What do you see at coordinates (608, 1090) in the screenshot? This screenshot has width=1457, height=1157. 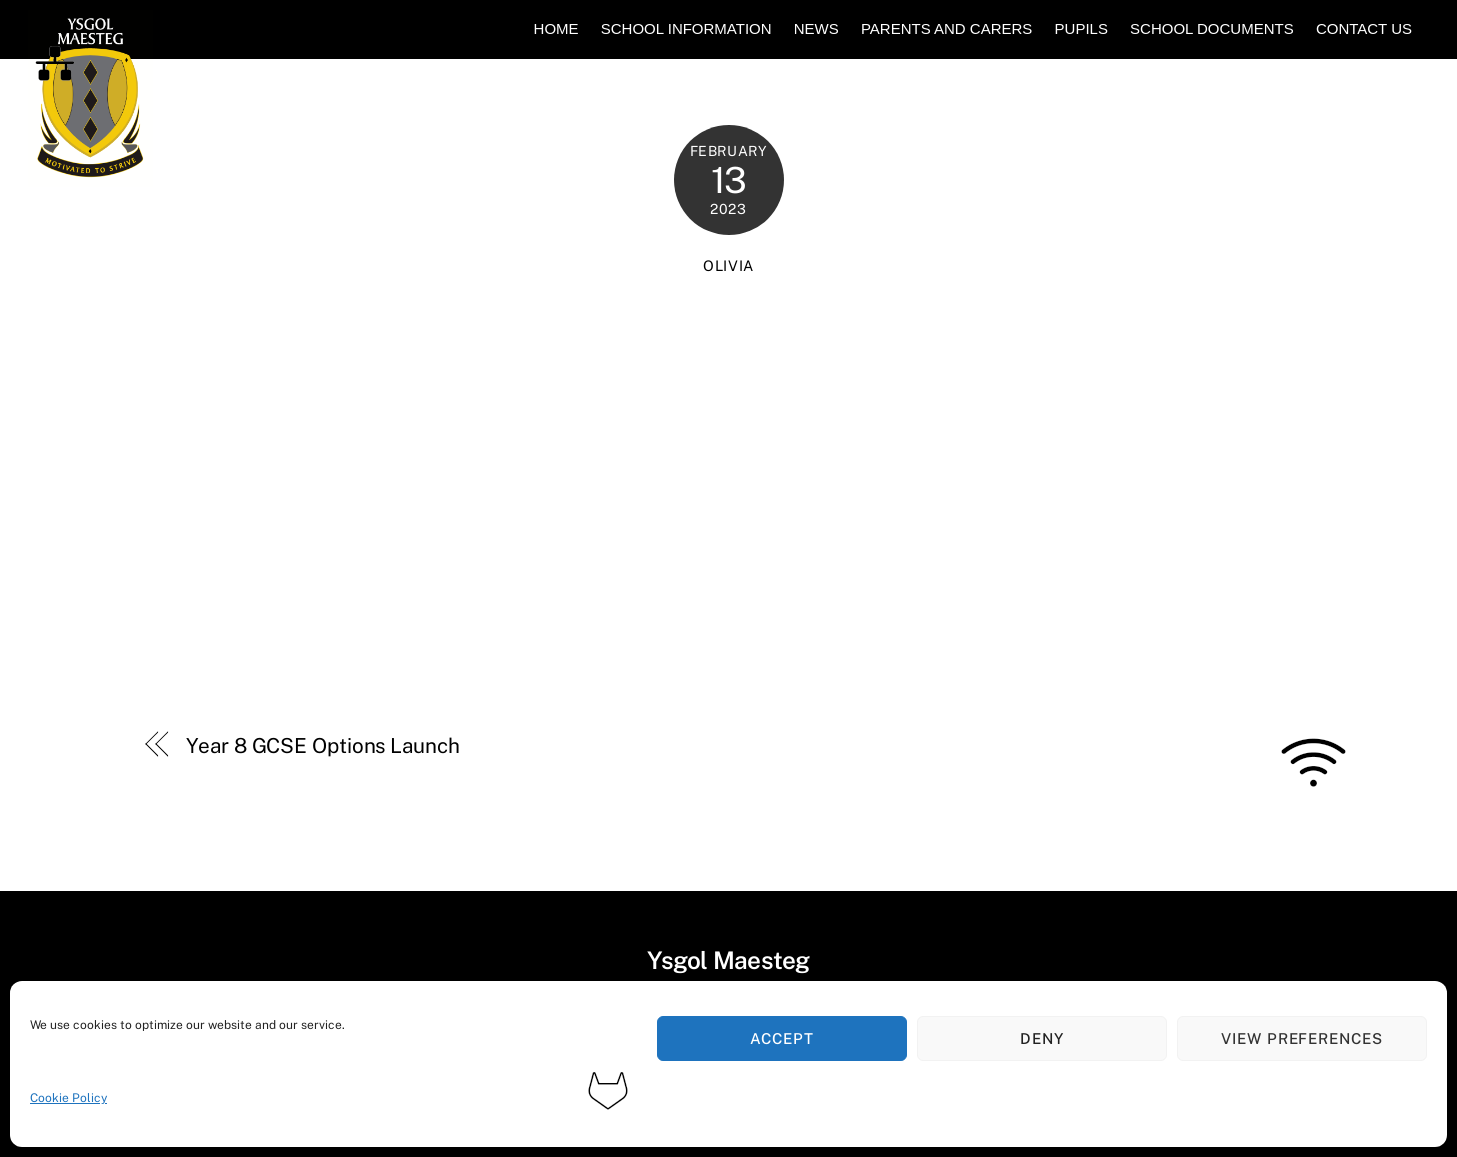 I see `open gitlab repository` at bounding box center [608, 1090].